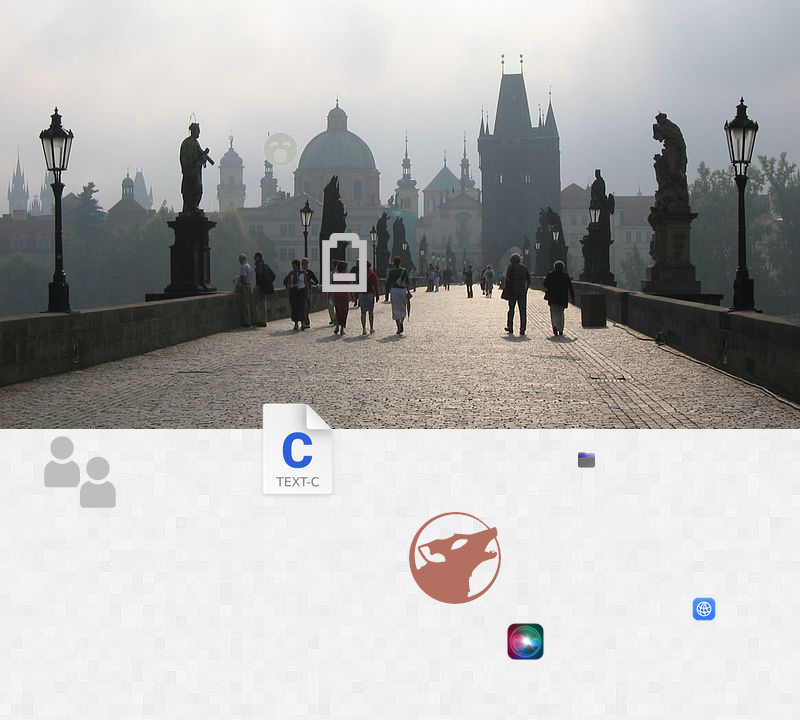 The image size is (800, 720). What do you see at coordinates (297, 450) in the screenshot?
I see `c programming language source file` at bounding box center [297, 450].